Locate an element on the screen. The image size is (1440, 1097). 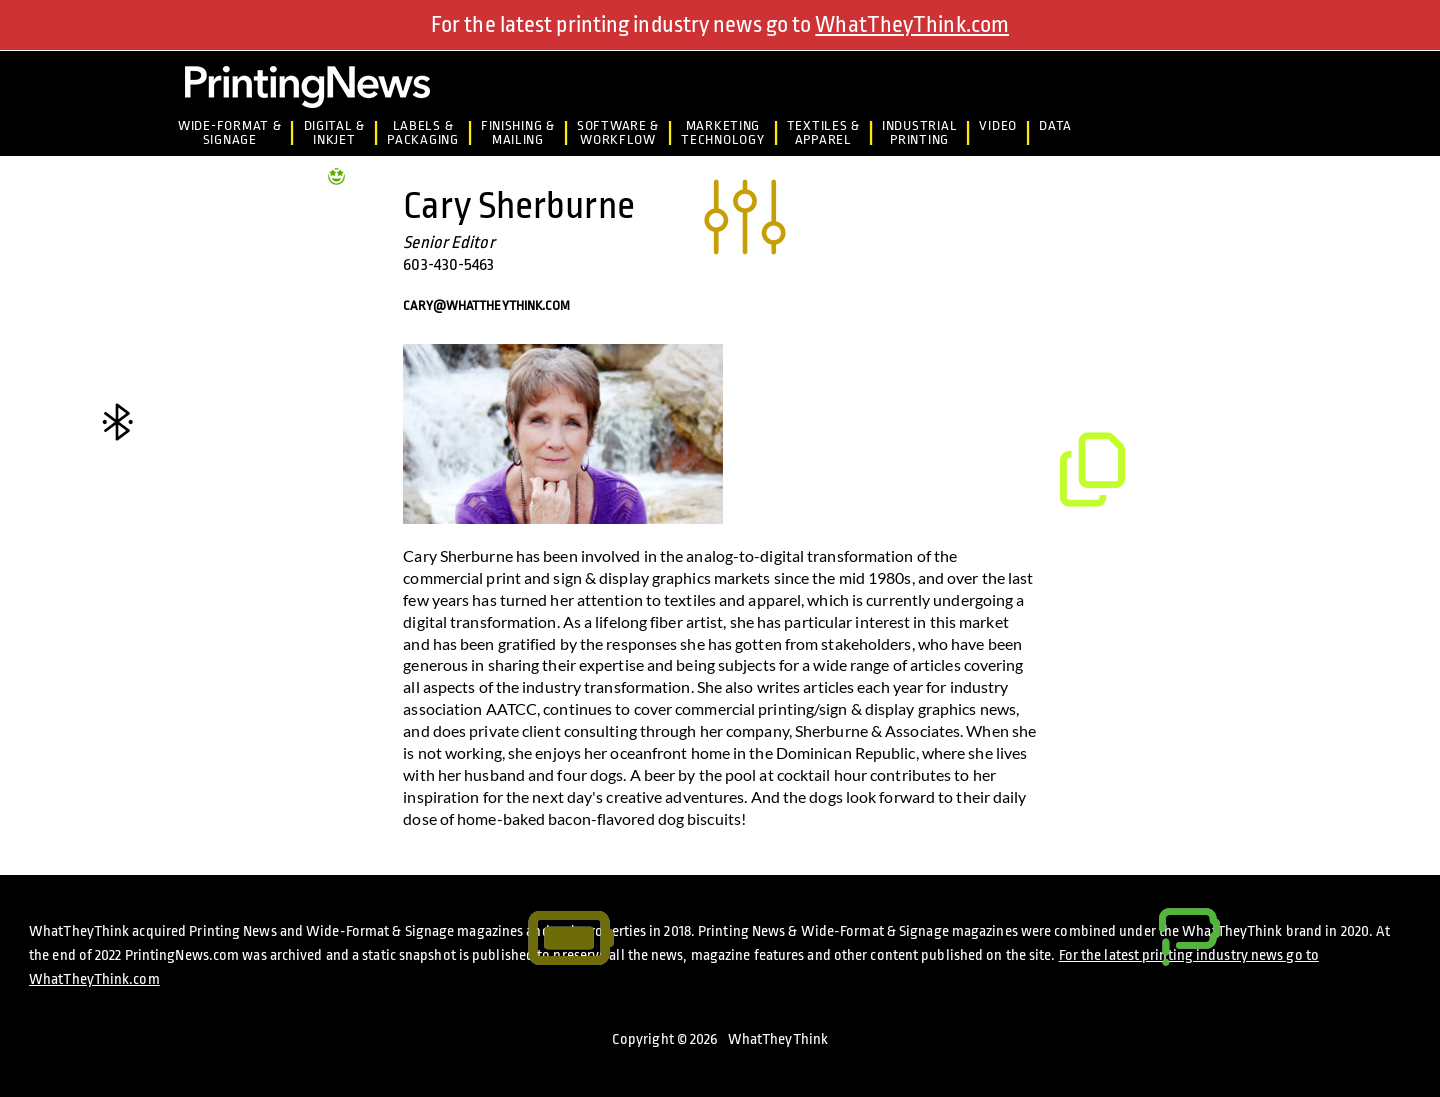
rate something as amazing or five-star is located at coordinates (336, 176).